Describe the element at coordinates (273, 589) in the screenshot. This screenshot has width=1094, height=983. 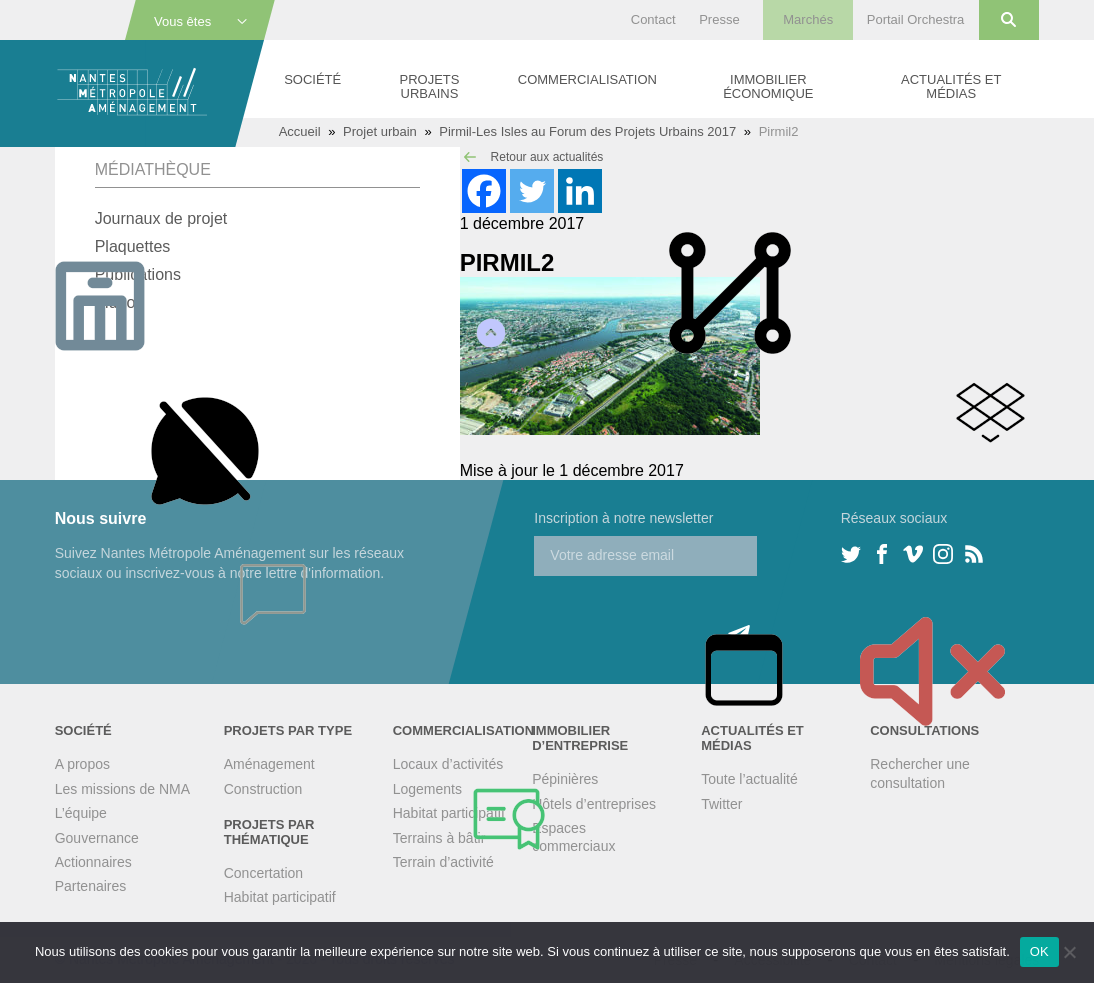
I see `open chat or messaging` at that location.